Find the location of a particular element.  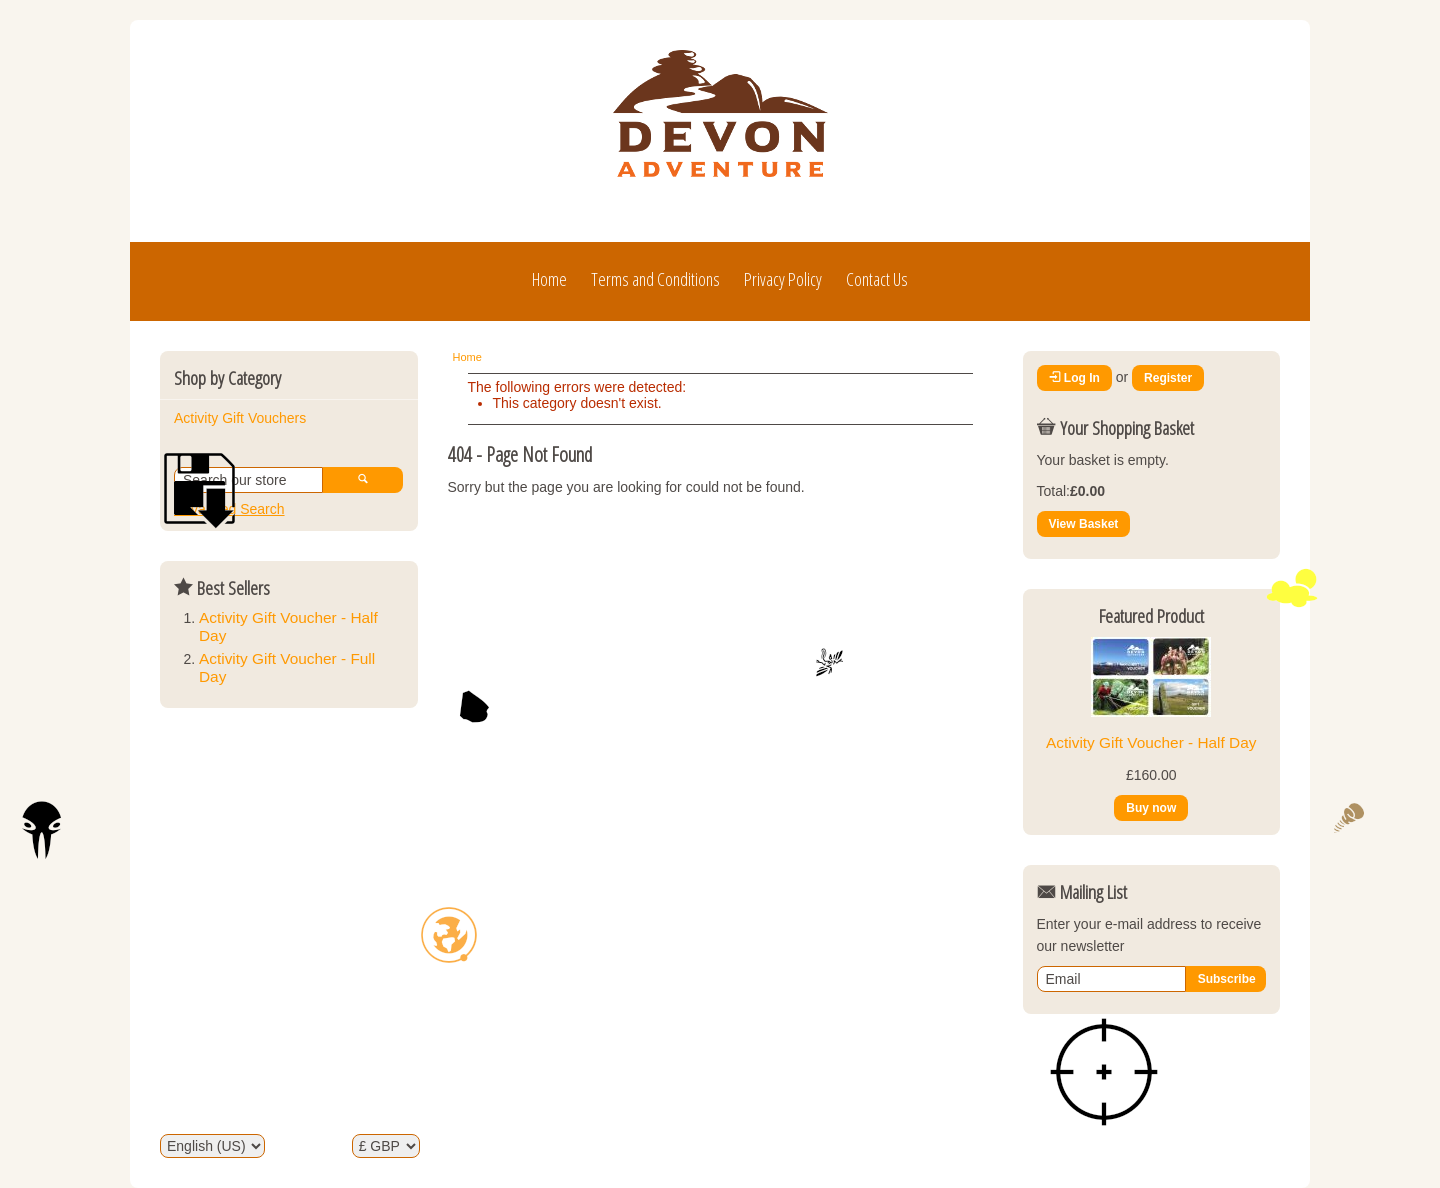

alien or extraterrestrial enemy indicator is located at coordinates (41, 830).